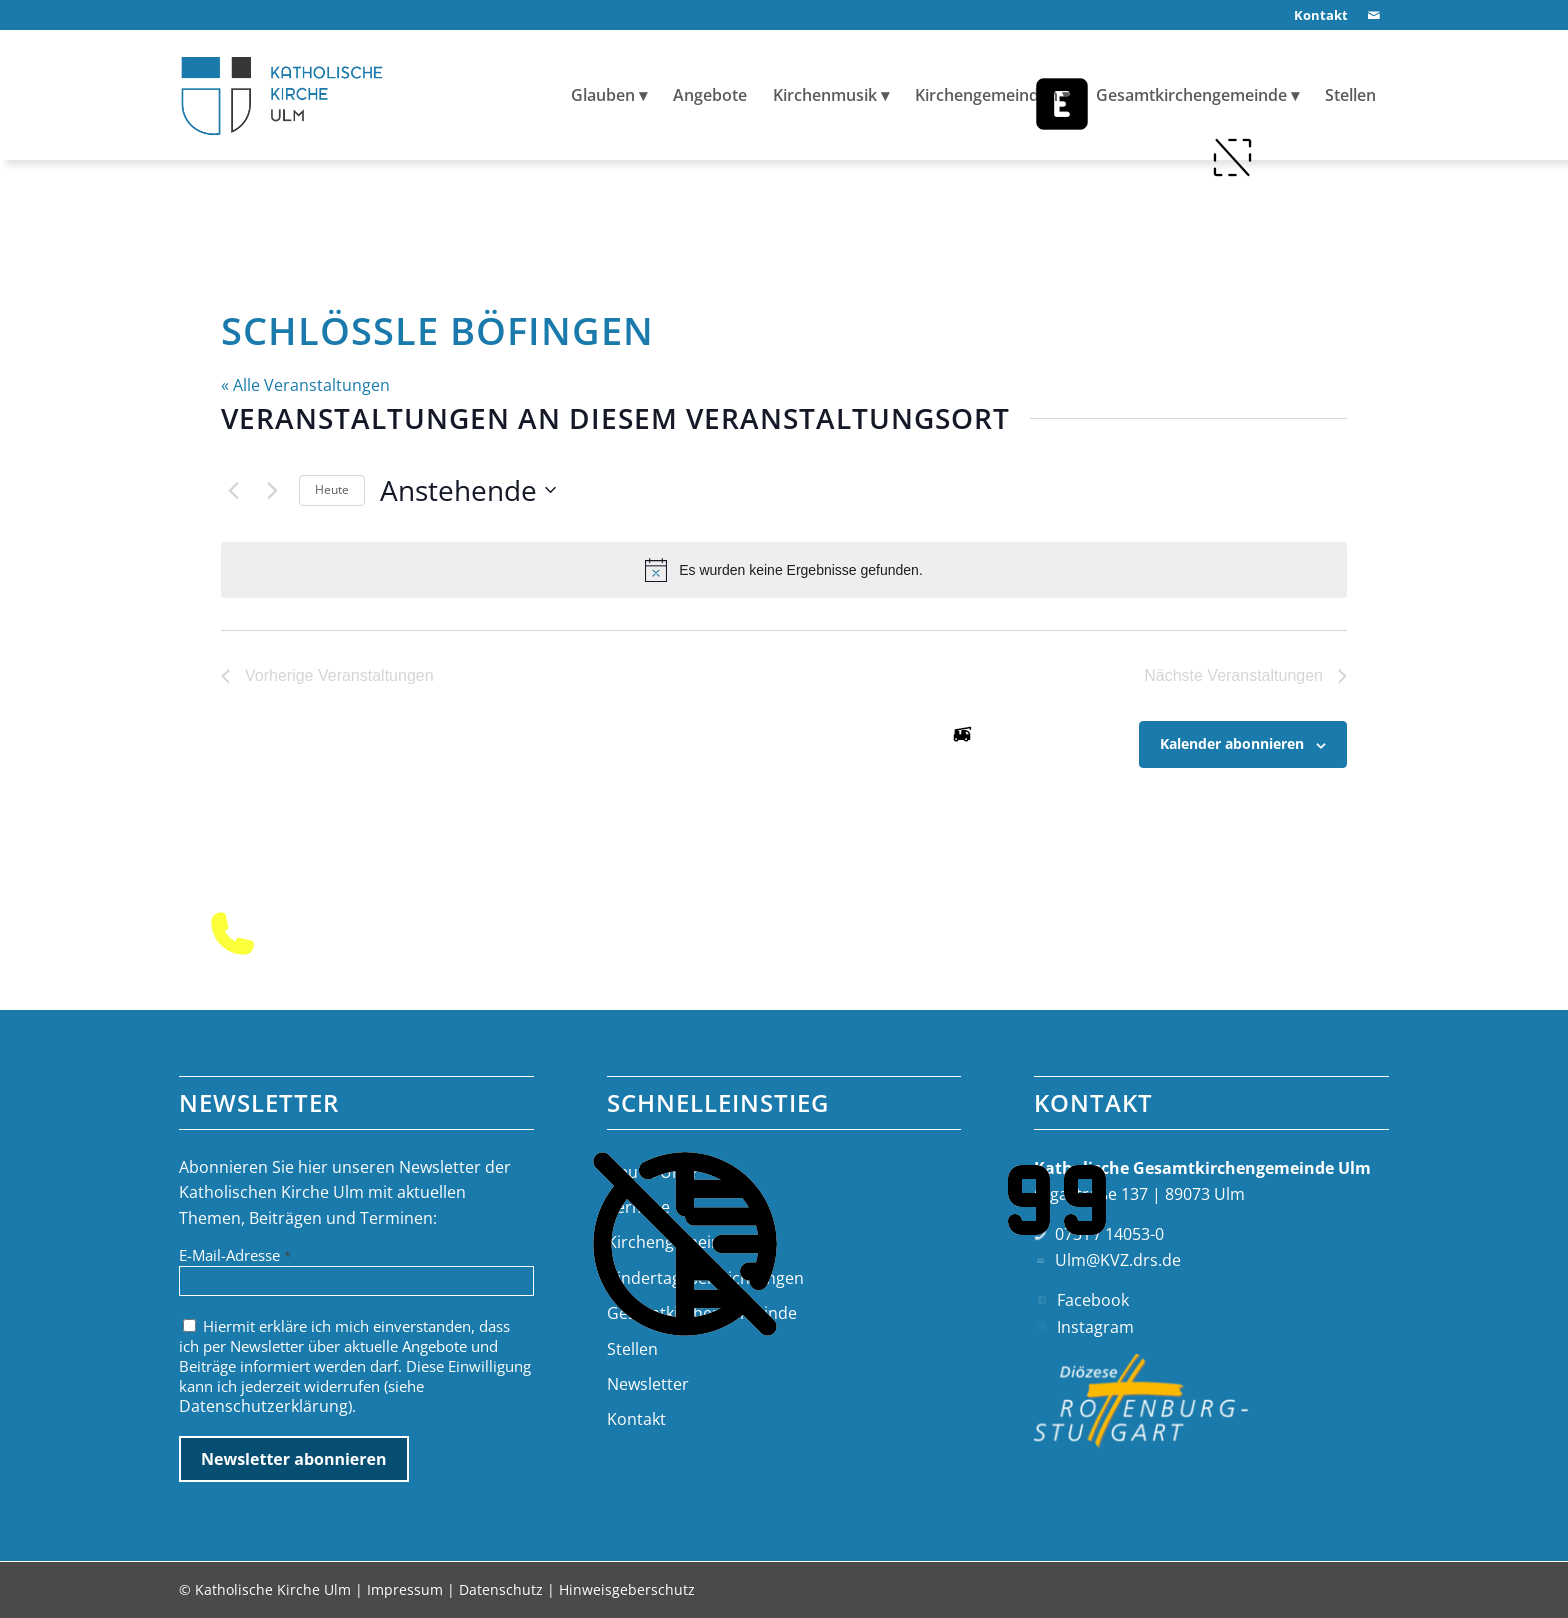 This screenshot has height=1618, width=1568. Describe the element at coordinates (685, 1244) in the screenshot. I see `disable blur effect` at that location.